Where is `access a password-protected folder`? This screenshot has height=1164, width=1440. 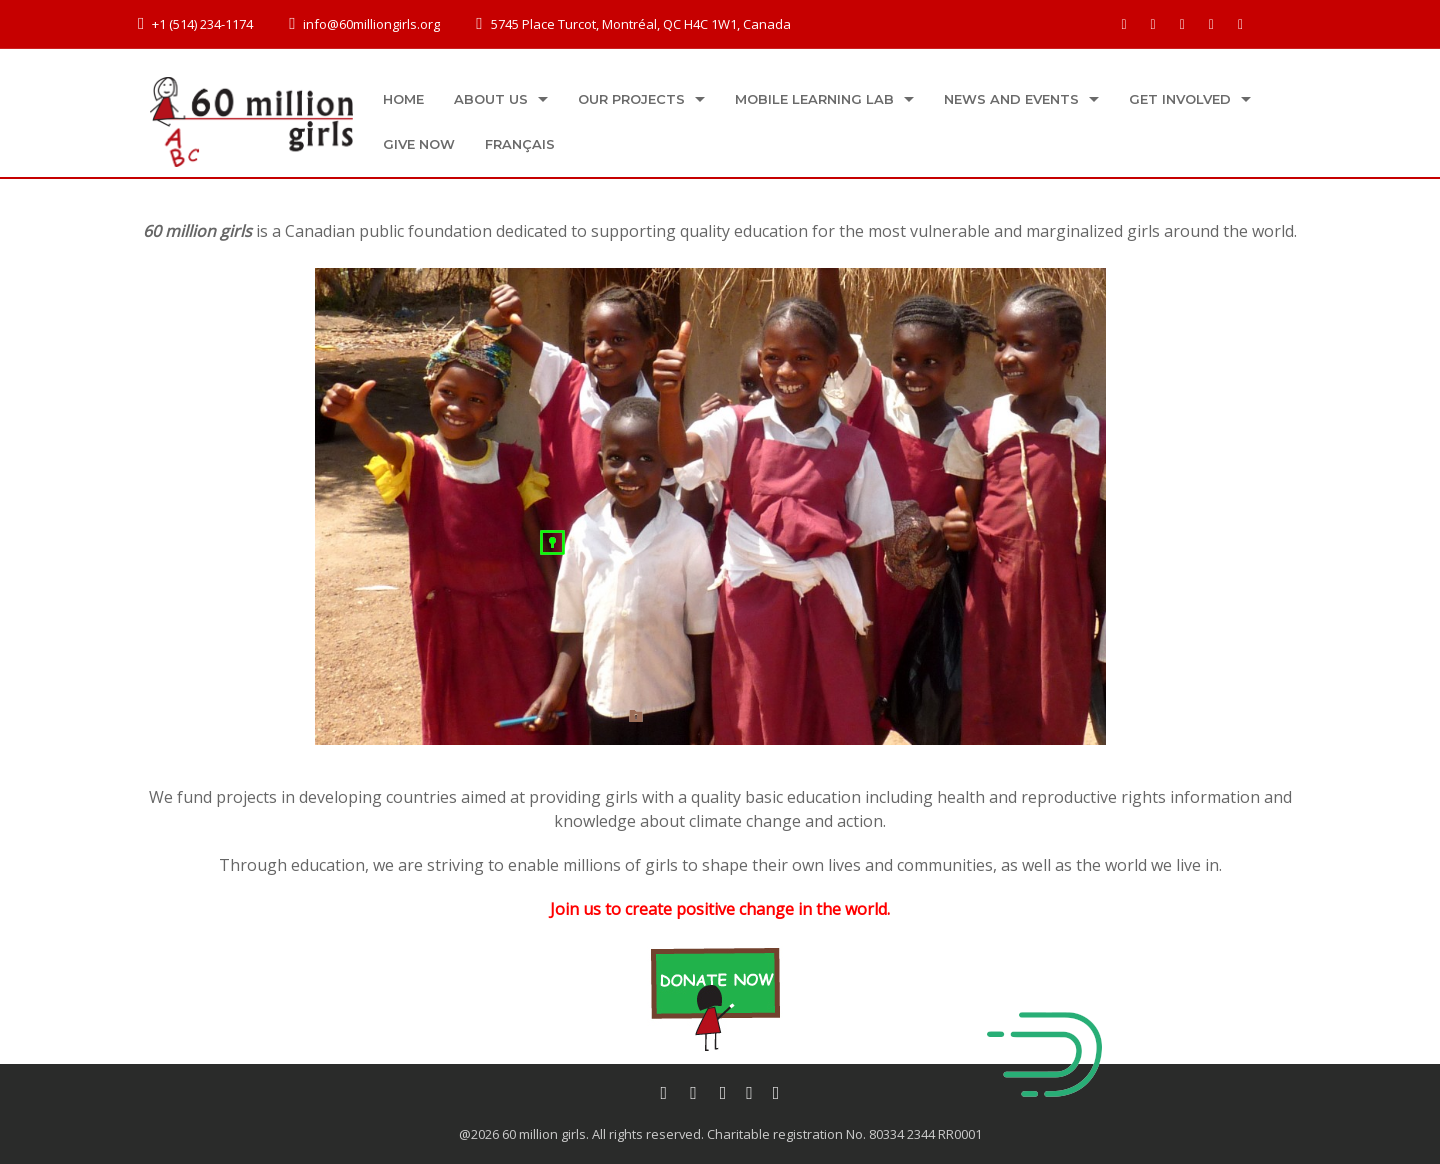
access a password-protected folder is located at coordinates (636, 716).